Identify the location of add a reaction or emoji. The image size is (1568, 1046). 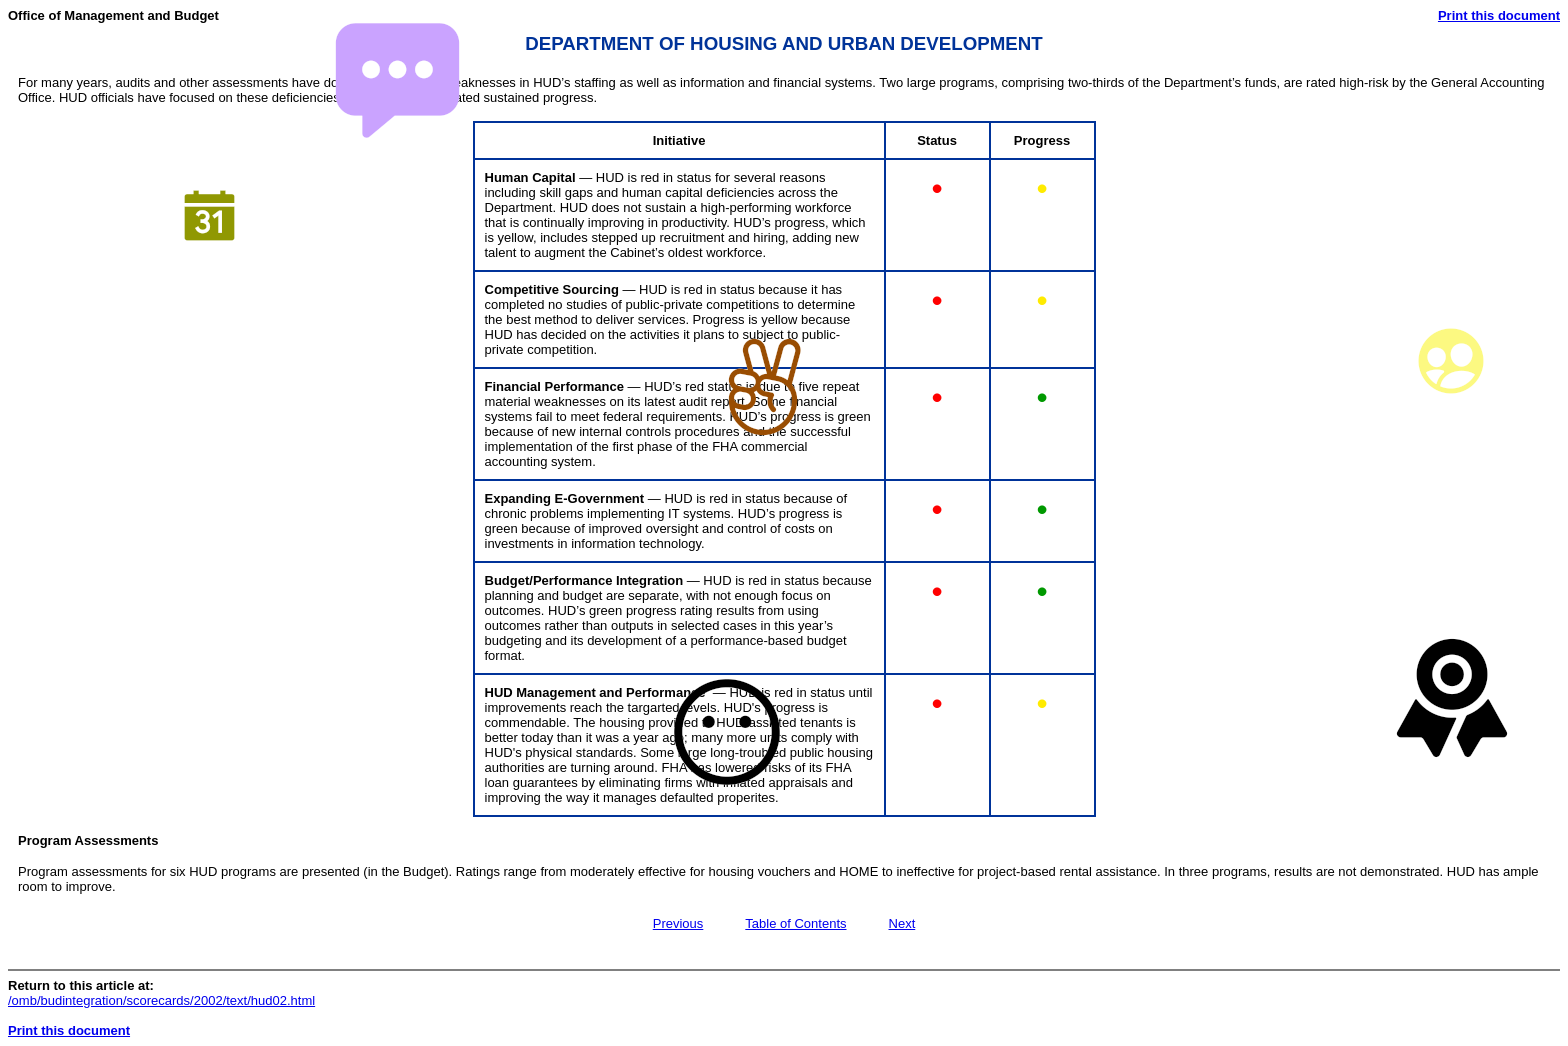
(727, 732).